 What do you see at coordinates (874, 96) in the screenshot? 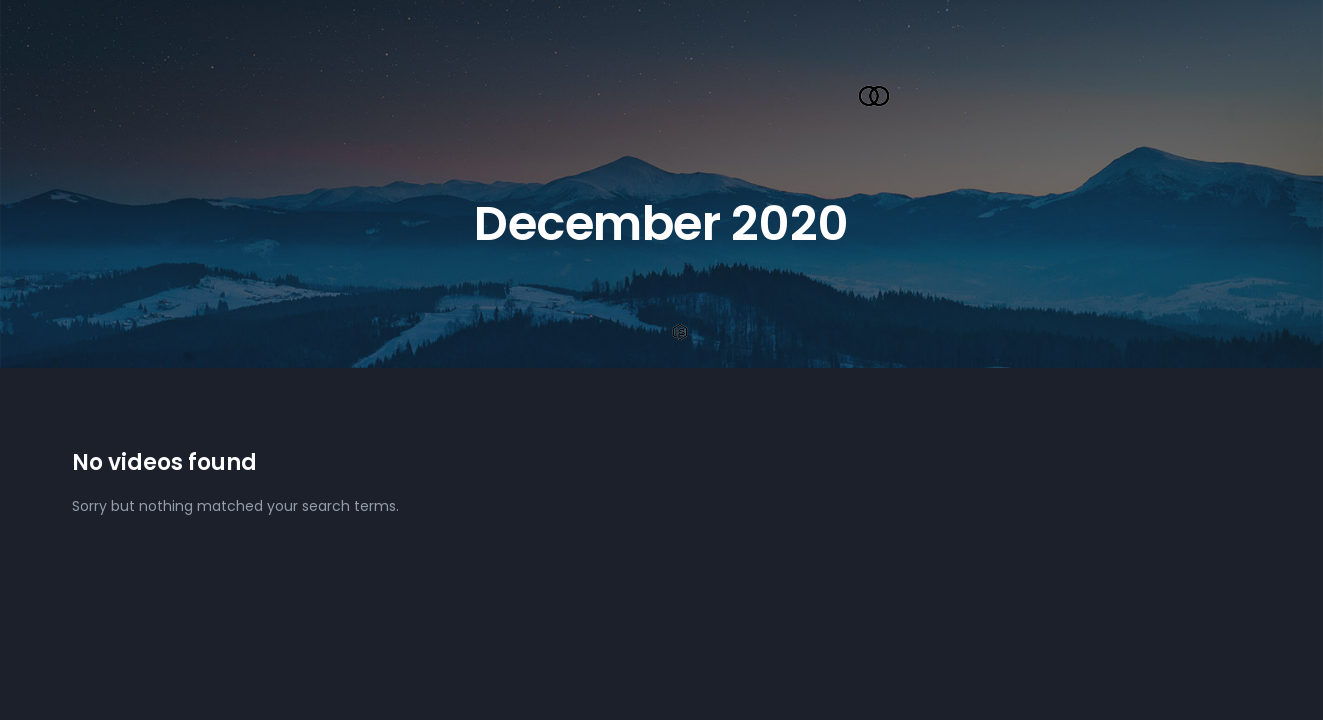
I see `pay with mastercard` at bounding box center [874, 96].